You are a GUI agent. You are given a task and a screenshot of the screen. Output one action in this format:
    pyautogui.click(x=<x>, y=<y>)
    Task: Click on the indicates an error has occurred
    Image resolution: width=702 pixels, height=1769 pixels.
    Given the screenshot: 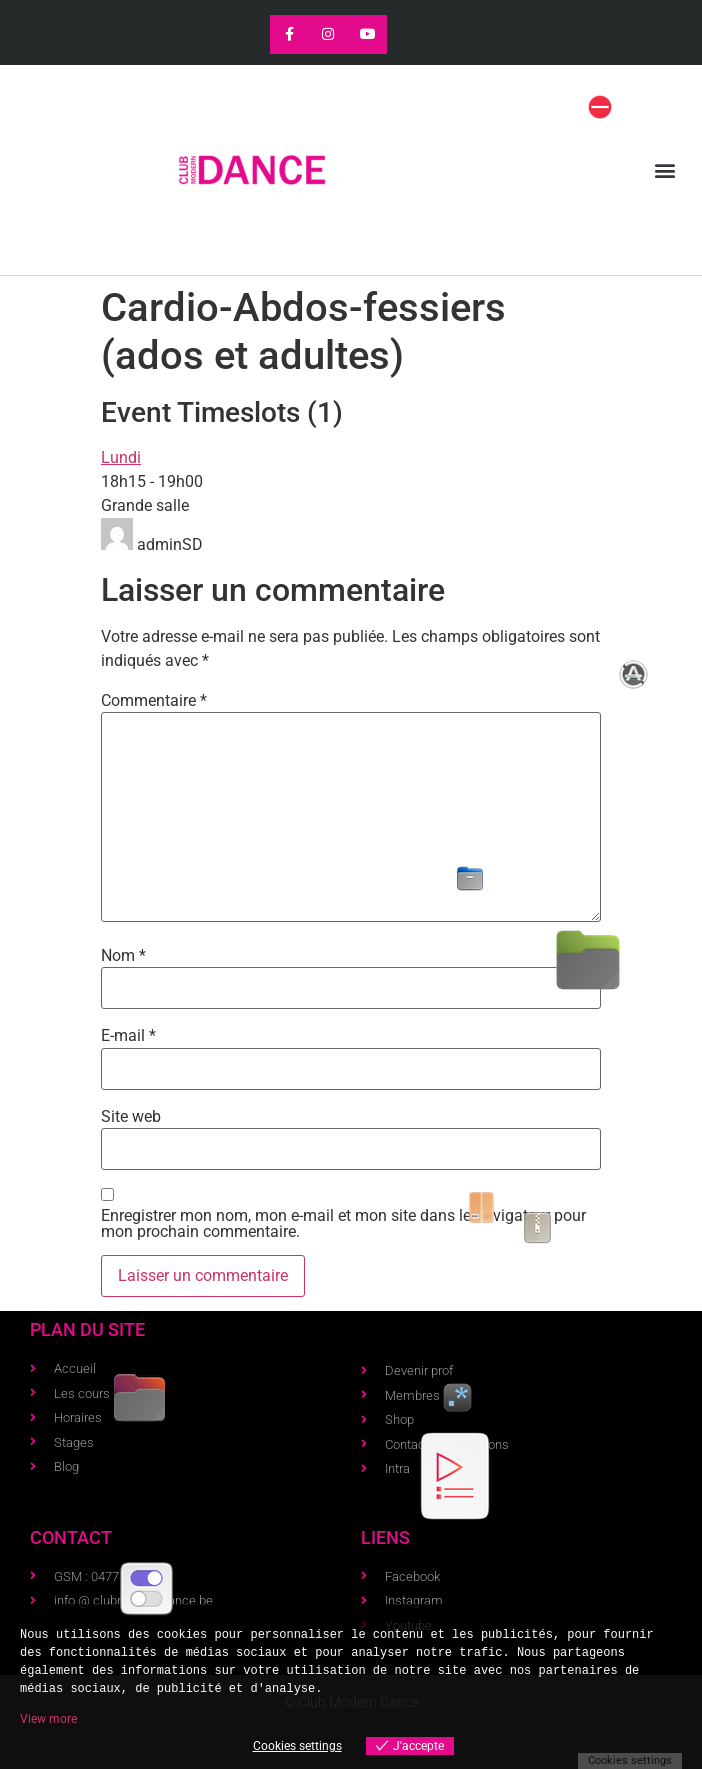 What is the action you would take?
    pyautogui.click(x=600, y=107)
    